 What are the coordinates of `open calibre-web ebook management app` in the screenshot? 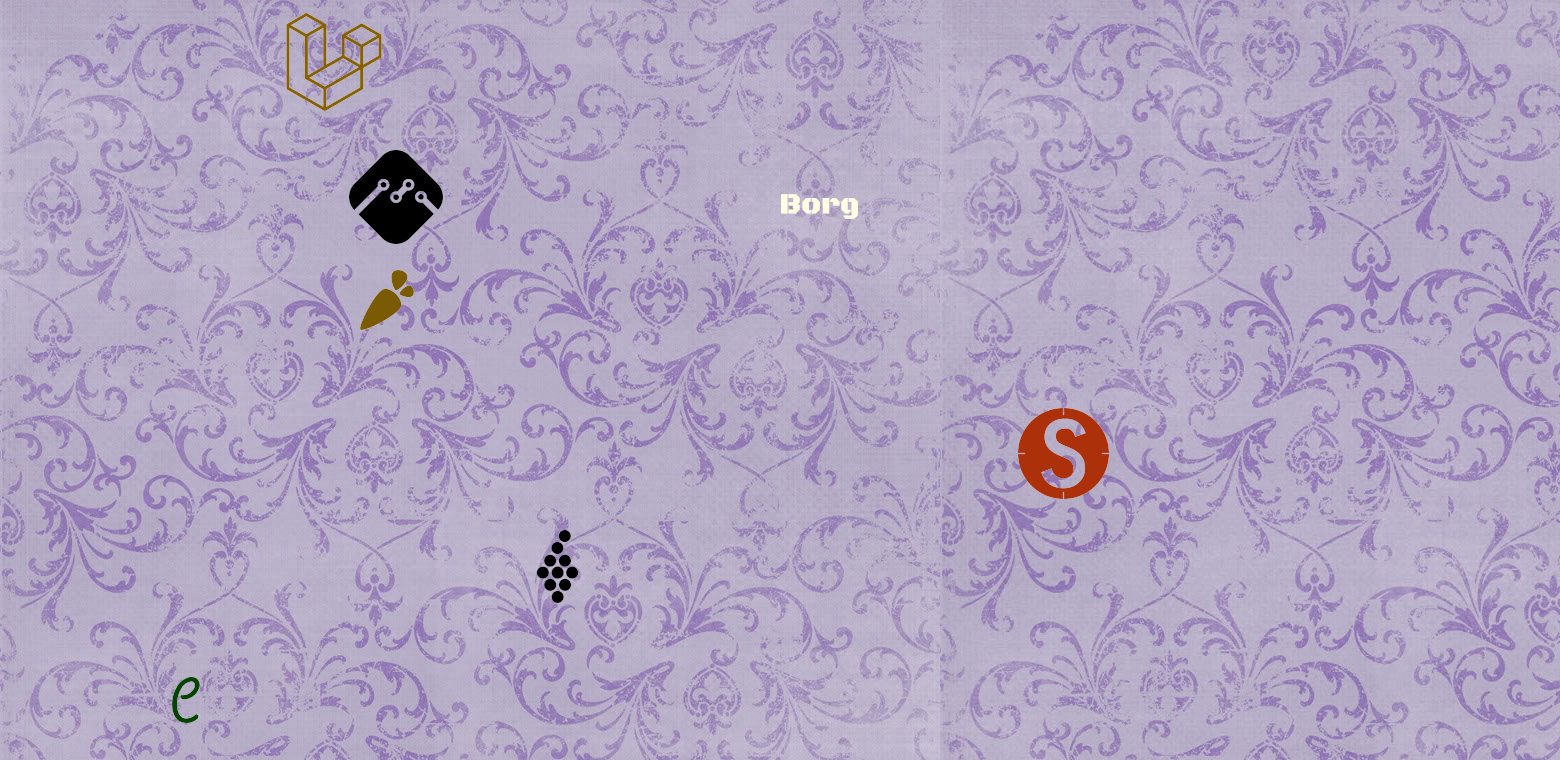 It's located at (186, 700).